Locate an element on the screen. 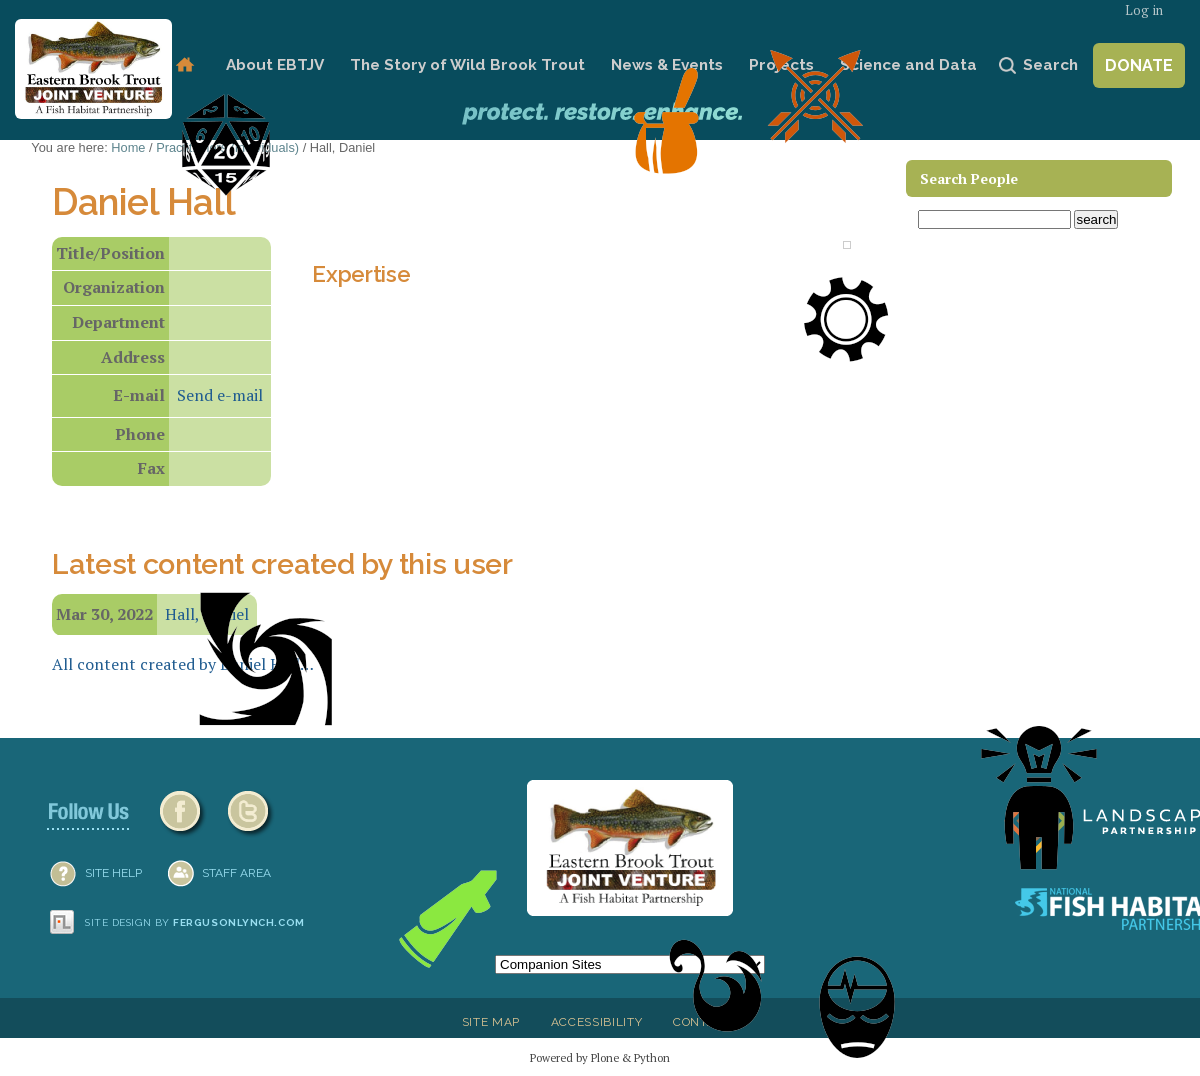 This screenshot has height=1076, width=1200. select or equip weapon attachment is located at coordinates (448, 919).